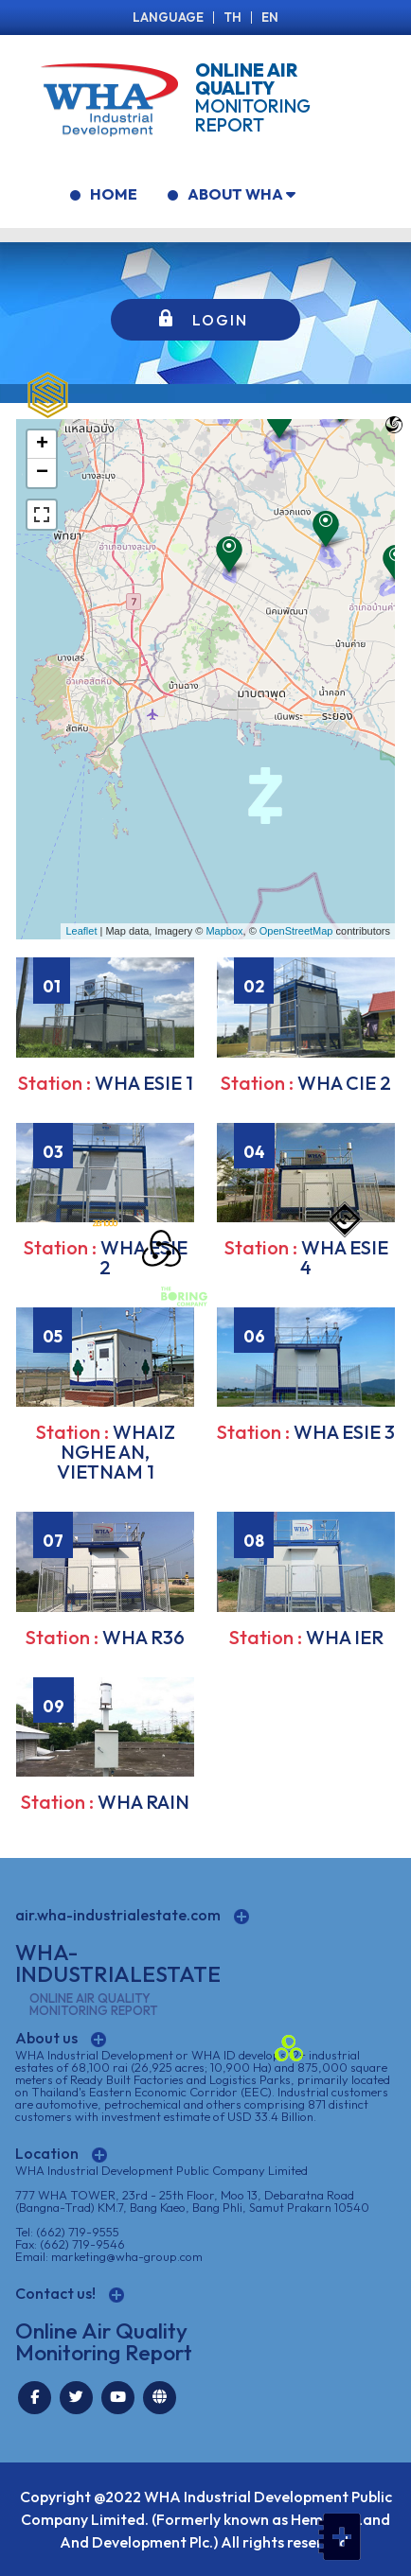 This screenshot has width=411, height=2576. Describe the element at coordinates (289, 2048) in the screenshot. I see `getx state management framework logo` at that location.